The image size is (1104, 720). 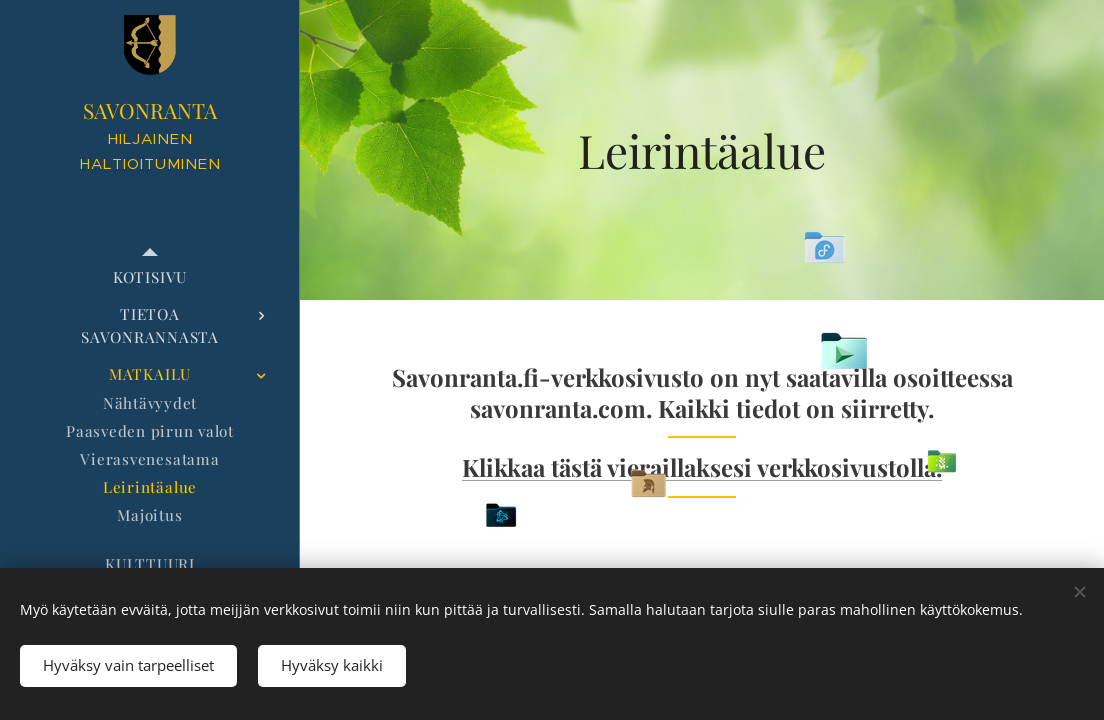 I want to click on folder containing fedora linux system files, so click(x=824, y=248).